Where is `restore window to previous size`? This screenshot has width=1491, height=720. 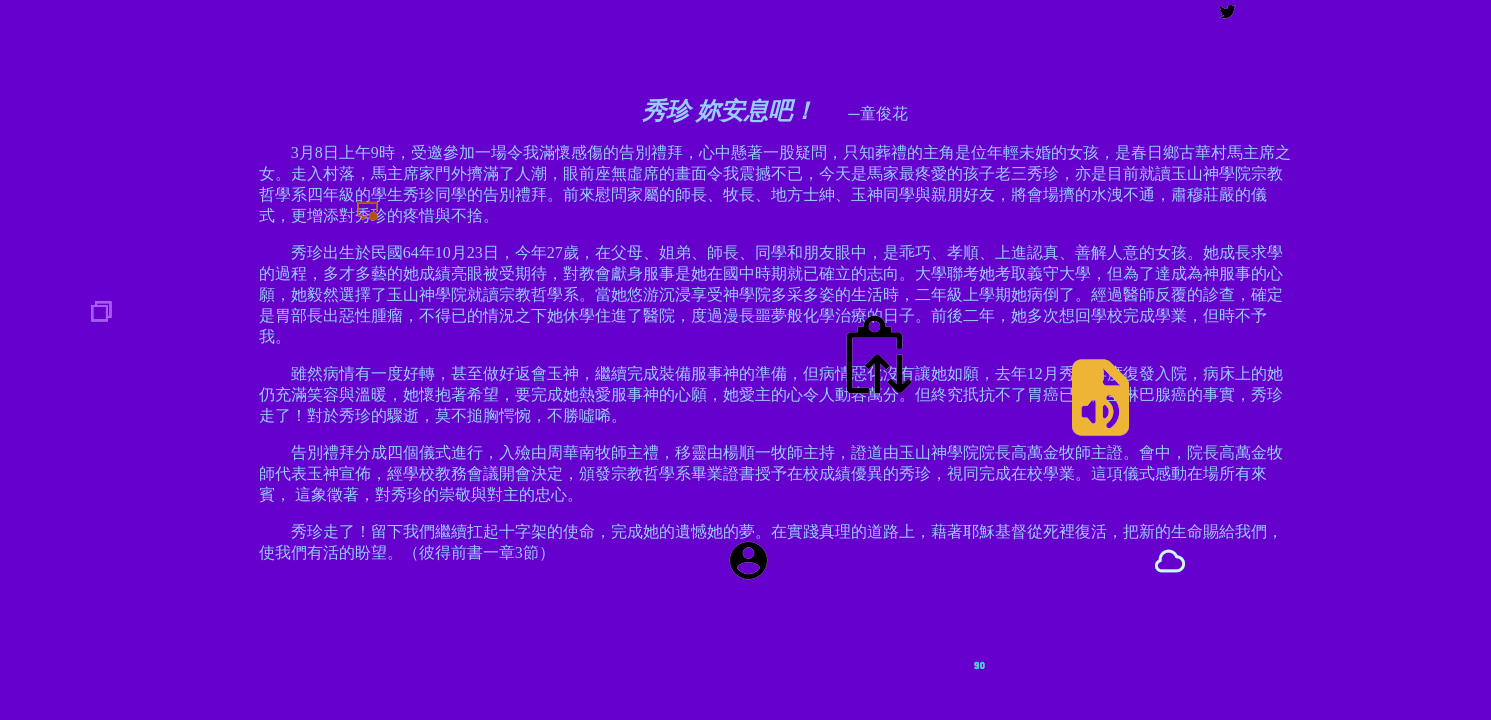
restore window to previous size is located at coordinates (100, 310).